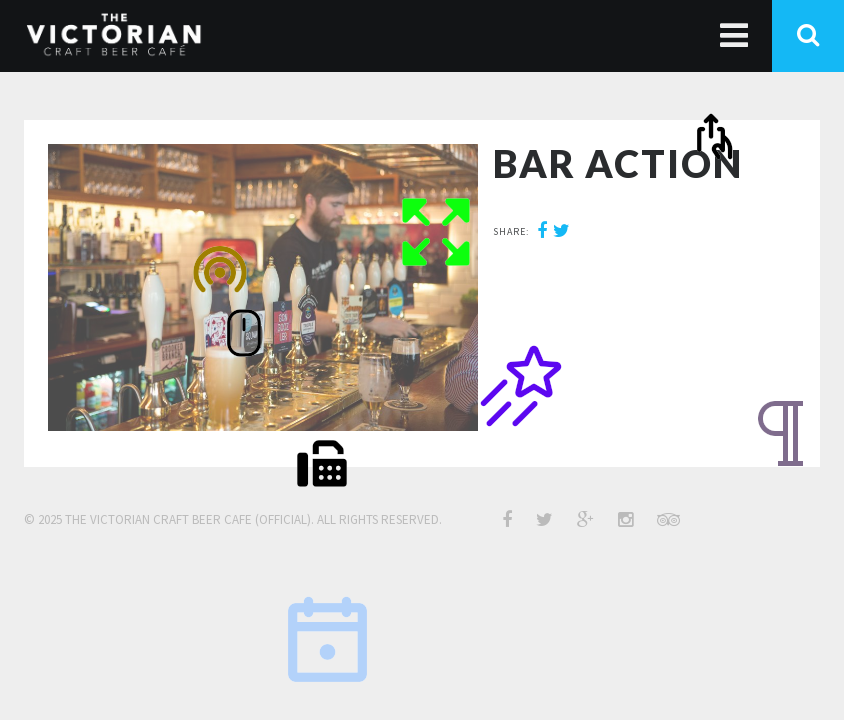  What do you see at coordinates (327, 642) in the screenshot?
I see `indicates an event or reminder on today's date` at bounding box center [327, 642].